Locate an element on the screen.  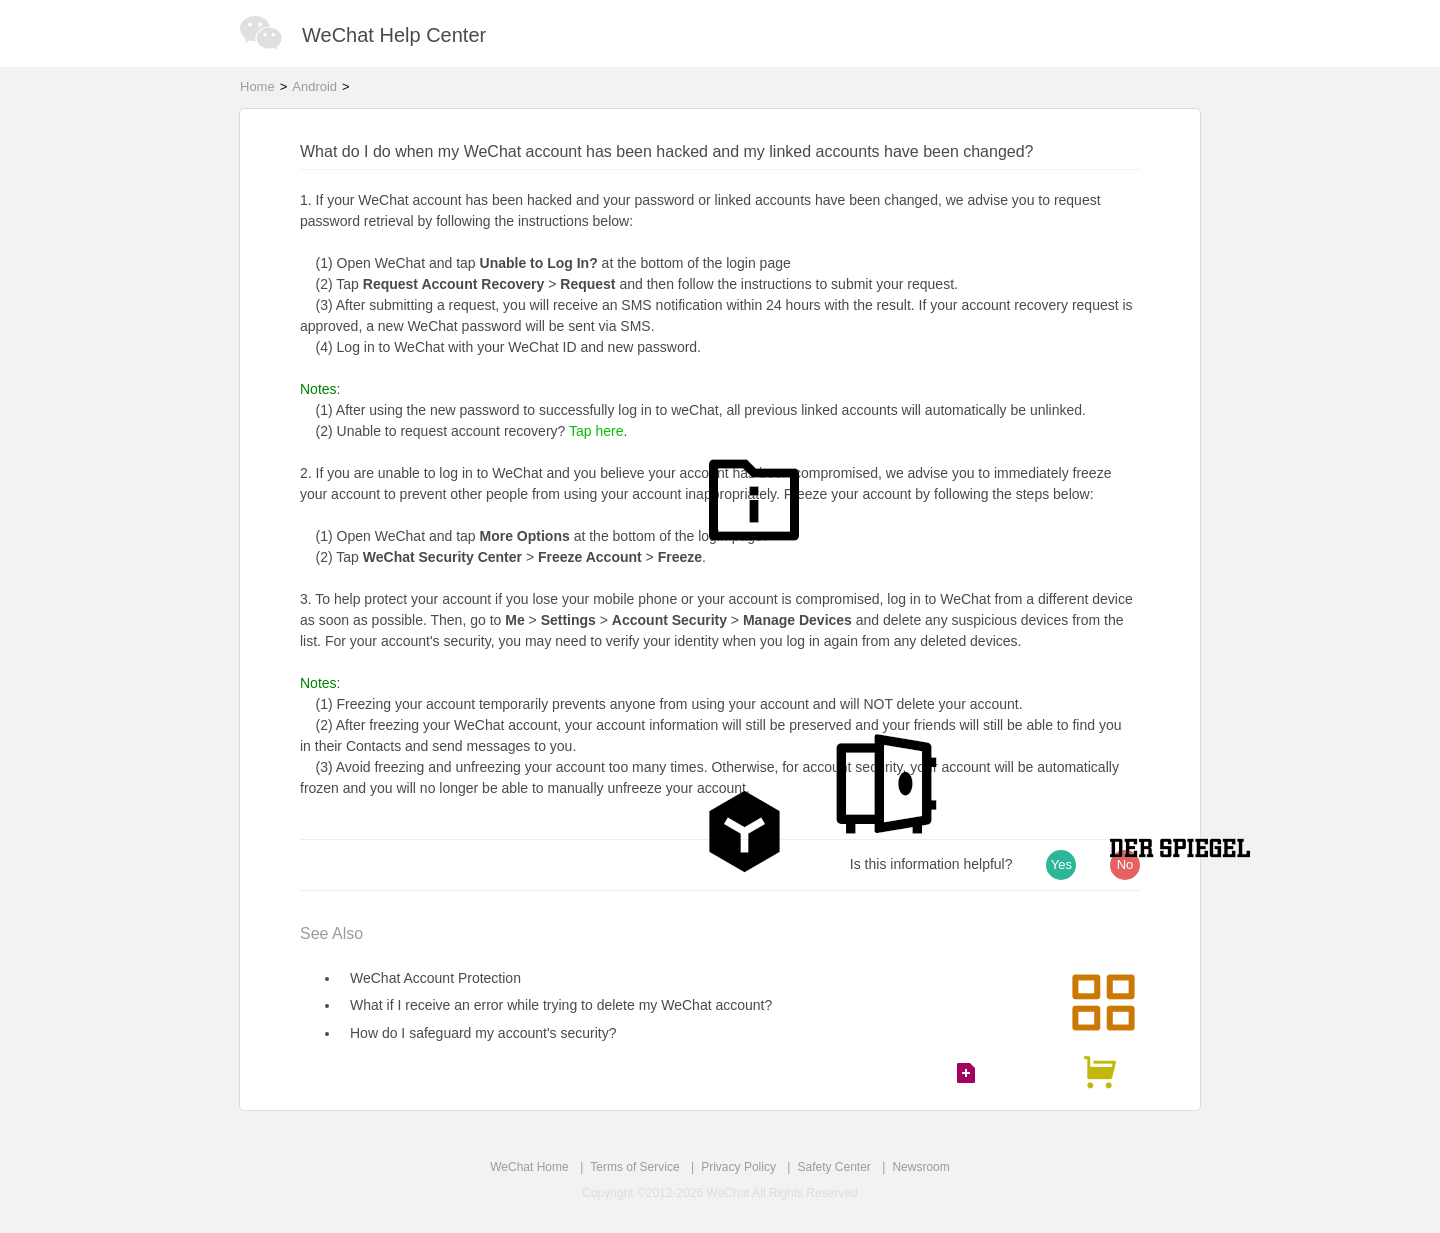
access secure storage or vault is located at coordinates (884, 786).